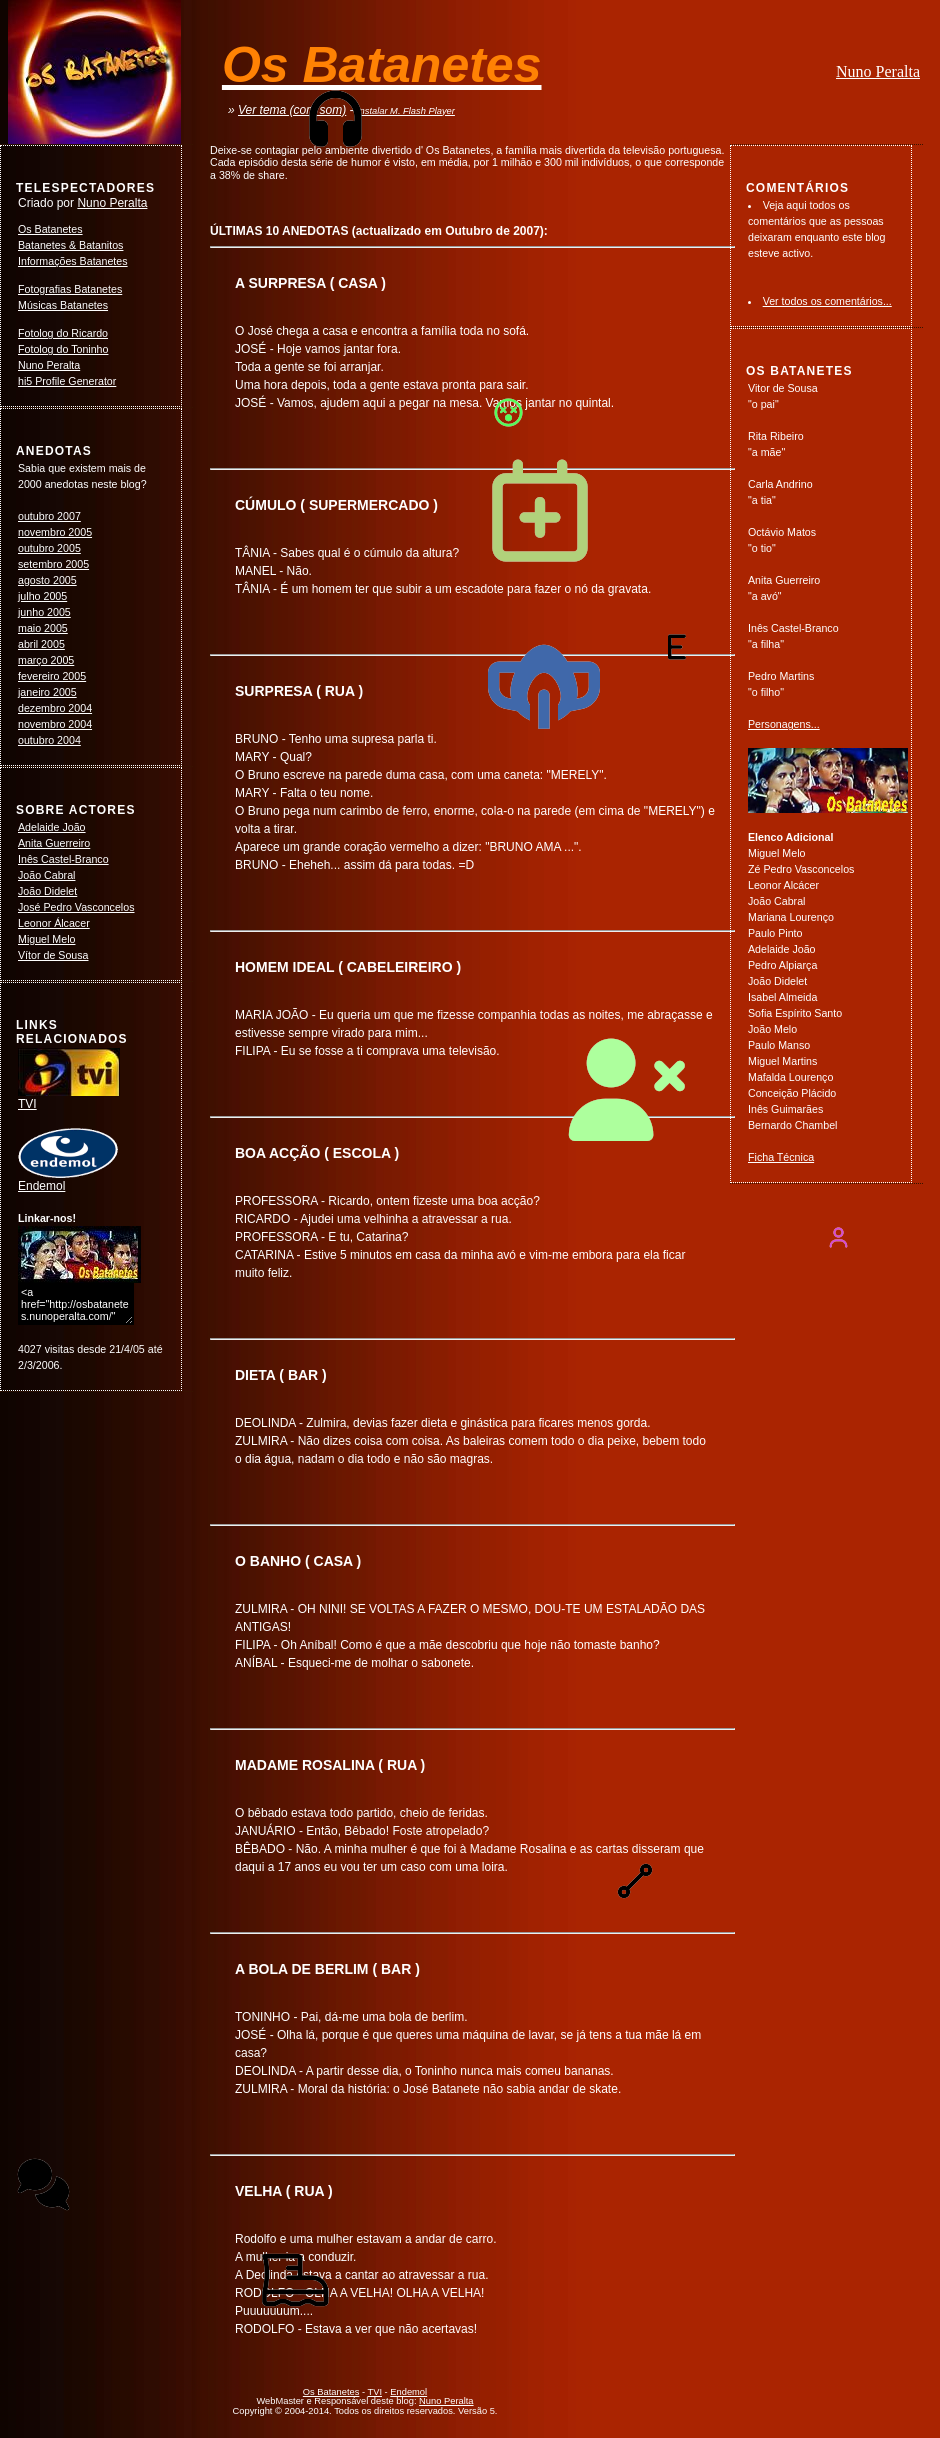 This screenshot has height=2438, width=940. Describe the element at coordinates (293, 2280) in the screenshot. I see `browse footwear or shoe products` at that location.